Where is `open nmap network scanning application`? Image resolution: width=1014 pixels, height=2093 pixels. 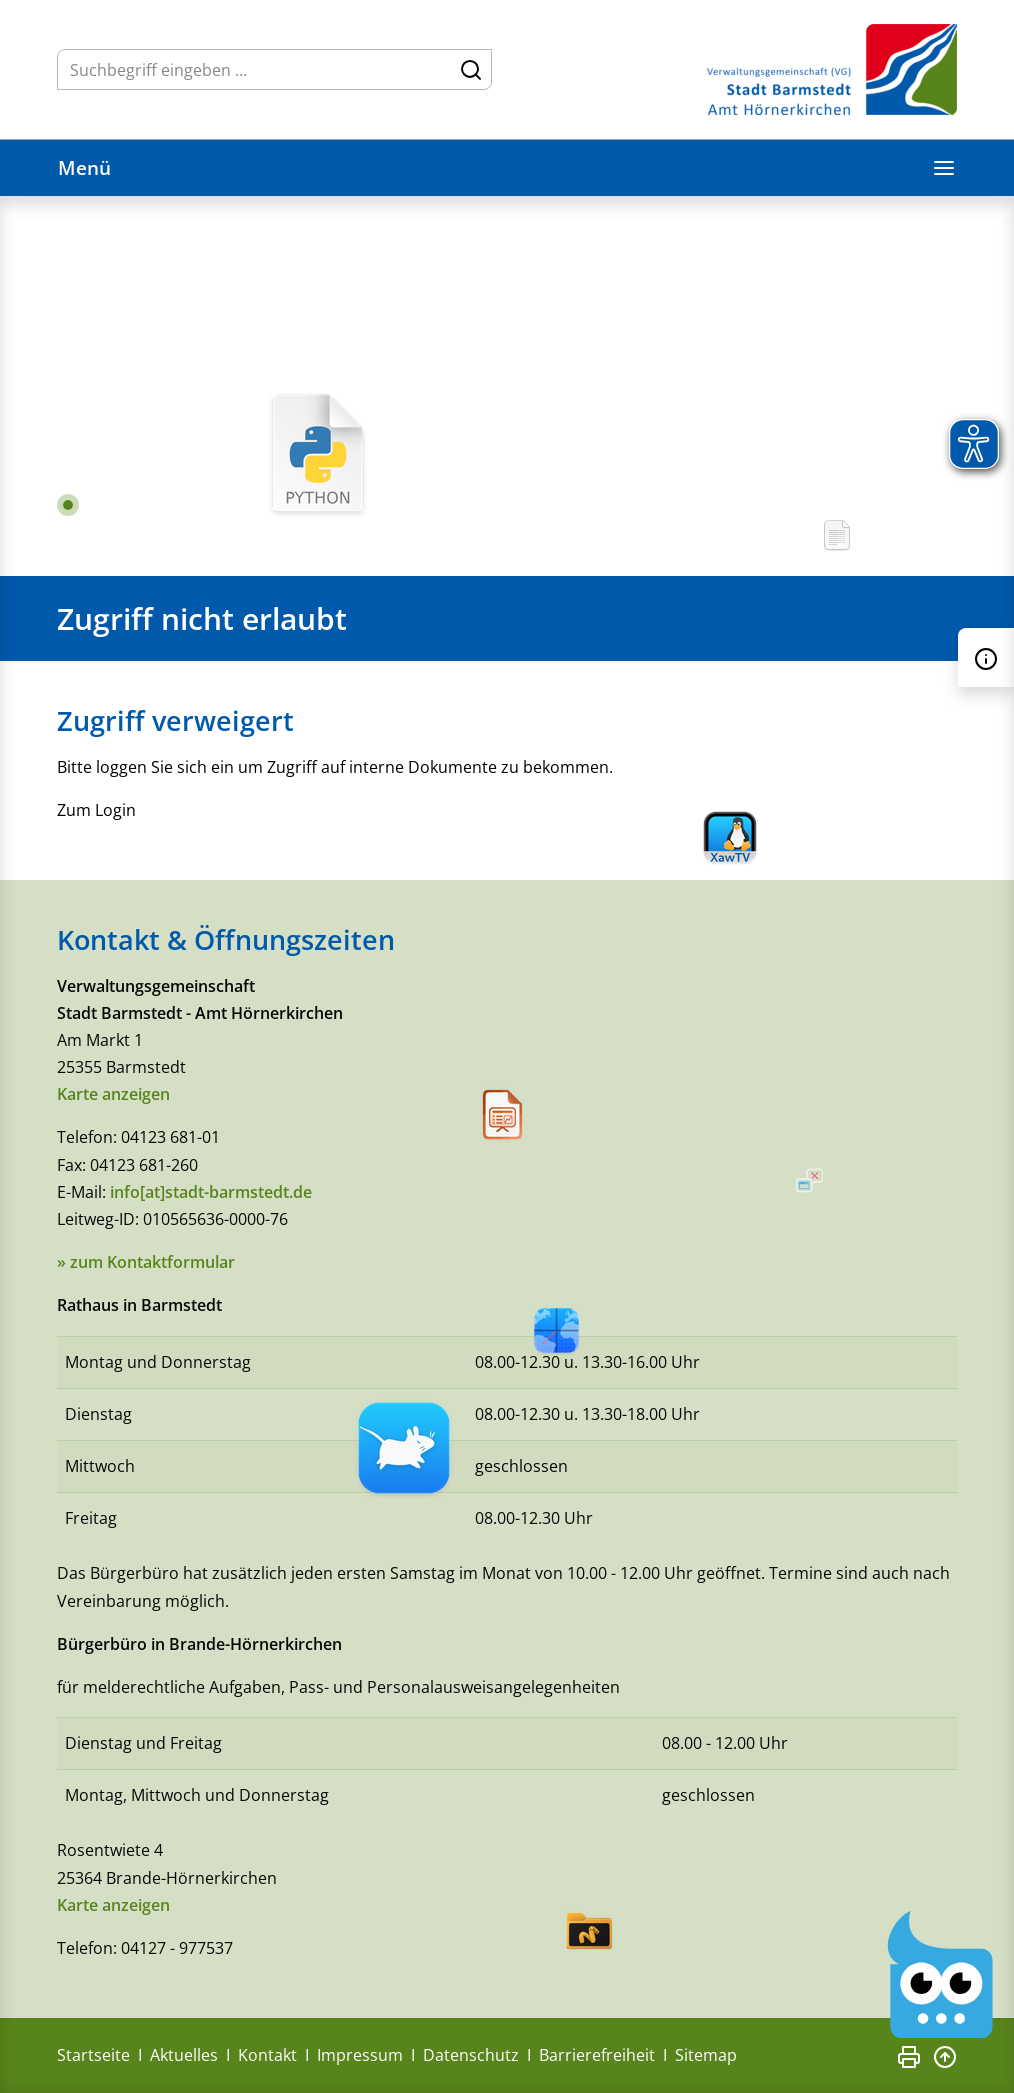
open nmap network scanning application is located at coordinates (556, 1330).